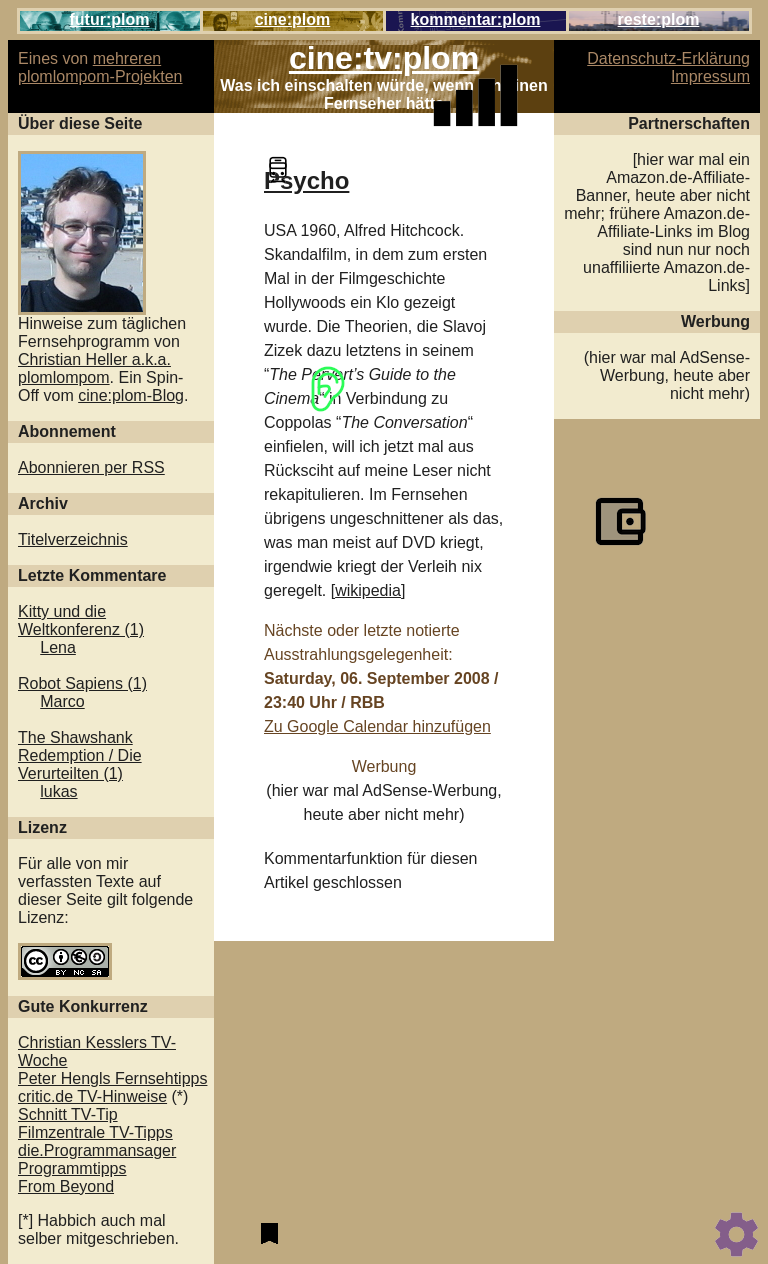 This screenshot has width=768, height=1264. What do you see at coordinates (736, 1234) in the screenshot?
I see `open settings menu` at bounding box center [736, 1234].